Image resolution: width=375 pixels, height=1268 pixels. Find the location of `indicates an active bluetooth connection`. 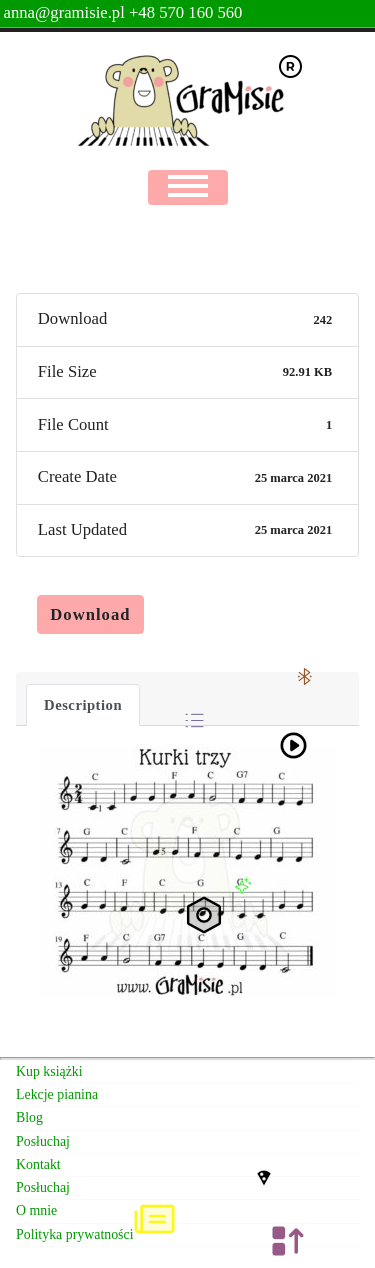

indicates an active bluetooth connection is located at coordinates (304, 676).